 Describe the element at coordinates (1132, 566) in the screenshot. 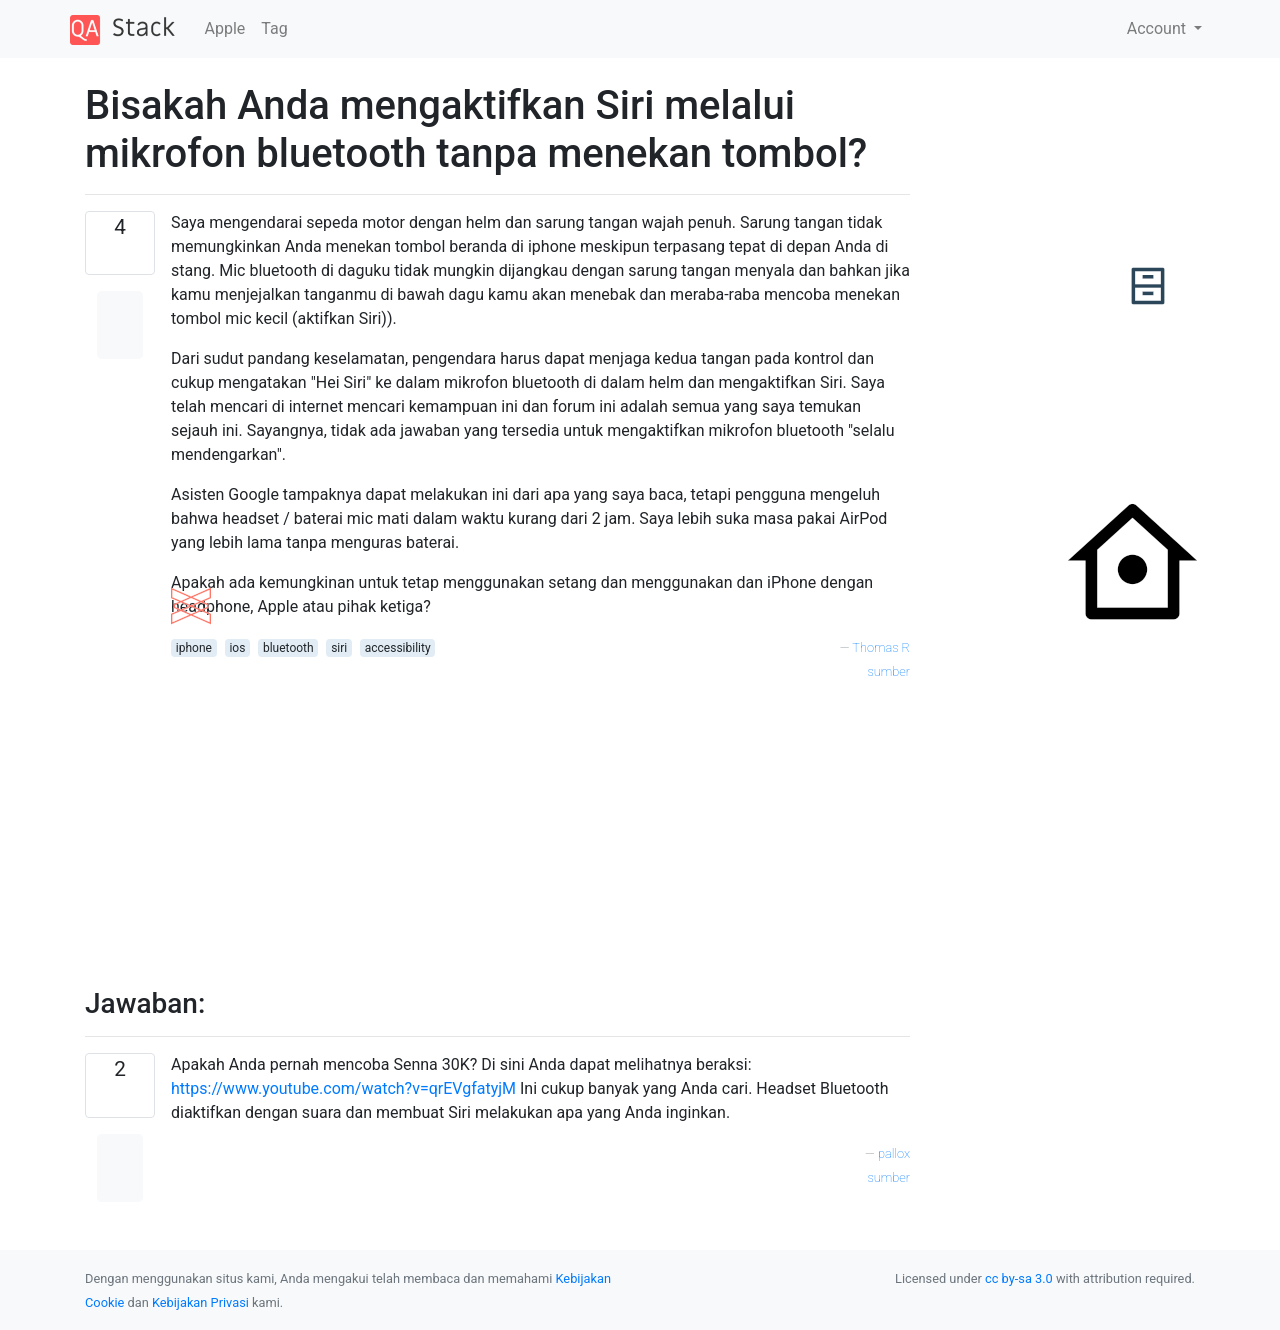

I see `navigate to home screen` at that location.